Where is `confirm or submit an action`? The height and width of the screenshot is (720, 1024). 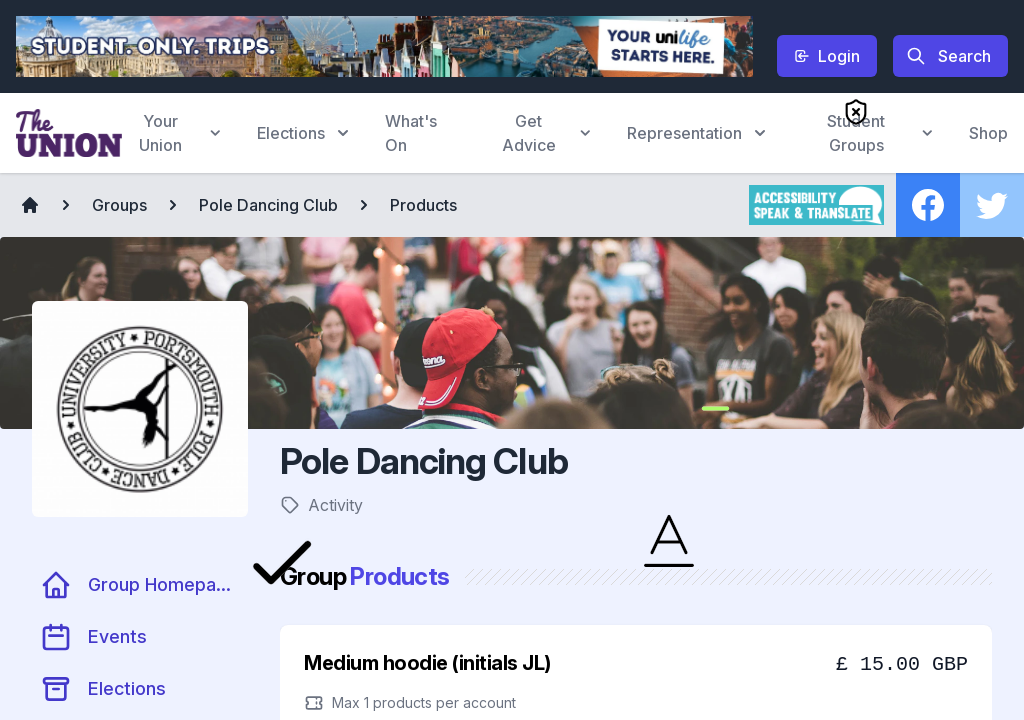 confirm or submit an action is located at coordinates (281, 561).